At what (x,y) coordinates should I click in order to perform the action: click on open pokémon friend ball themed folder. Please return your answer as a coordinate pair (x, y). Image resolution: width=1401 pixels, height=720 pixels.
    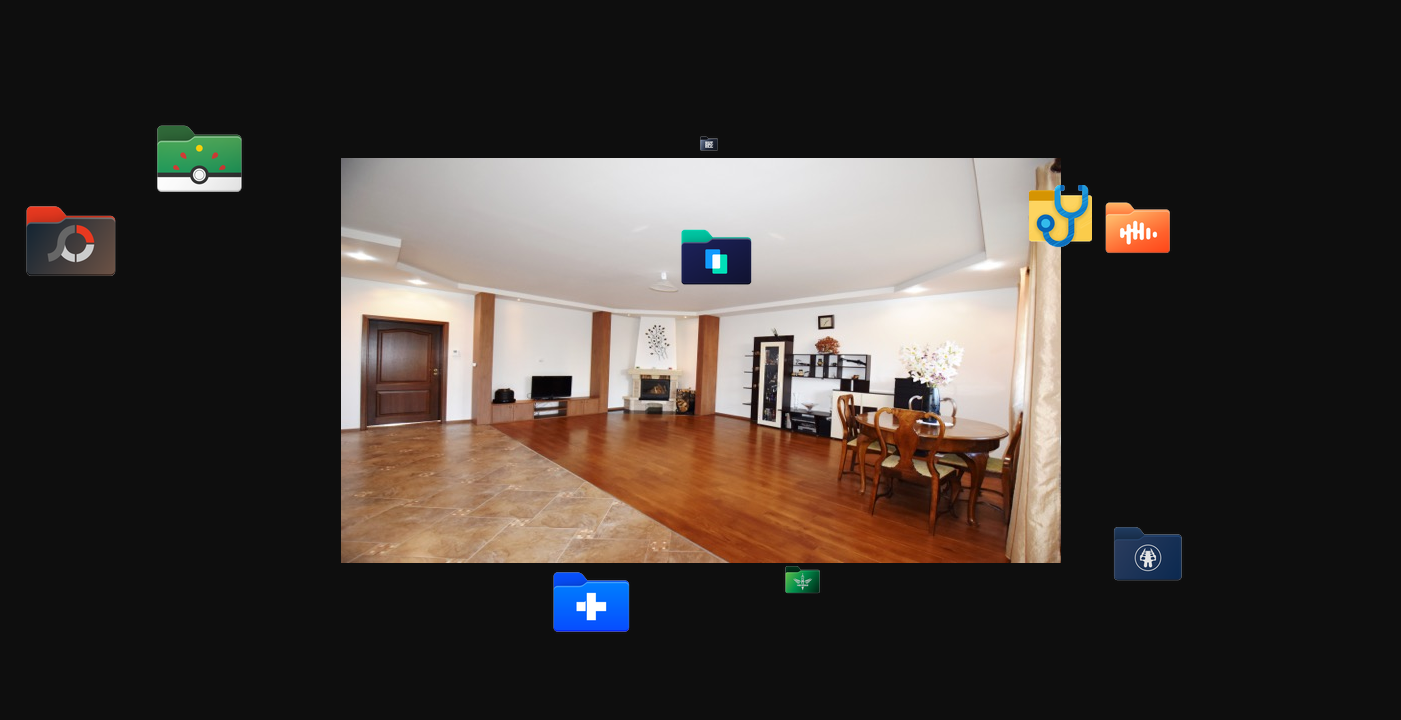
    Looking at the image, I should click on (199, 161).